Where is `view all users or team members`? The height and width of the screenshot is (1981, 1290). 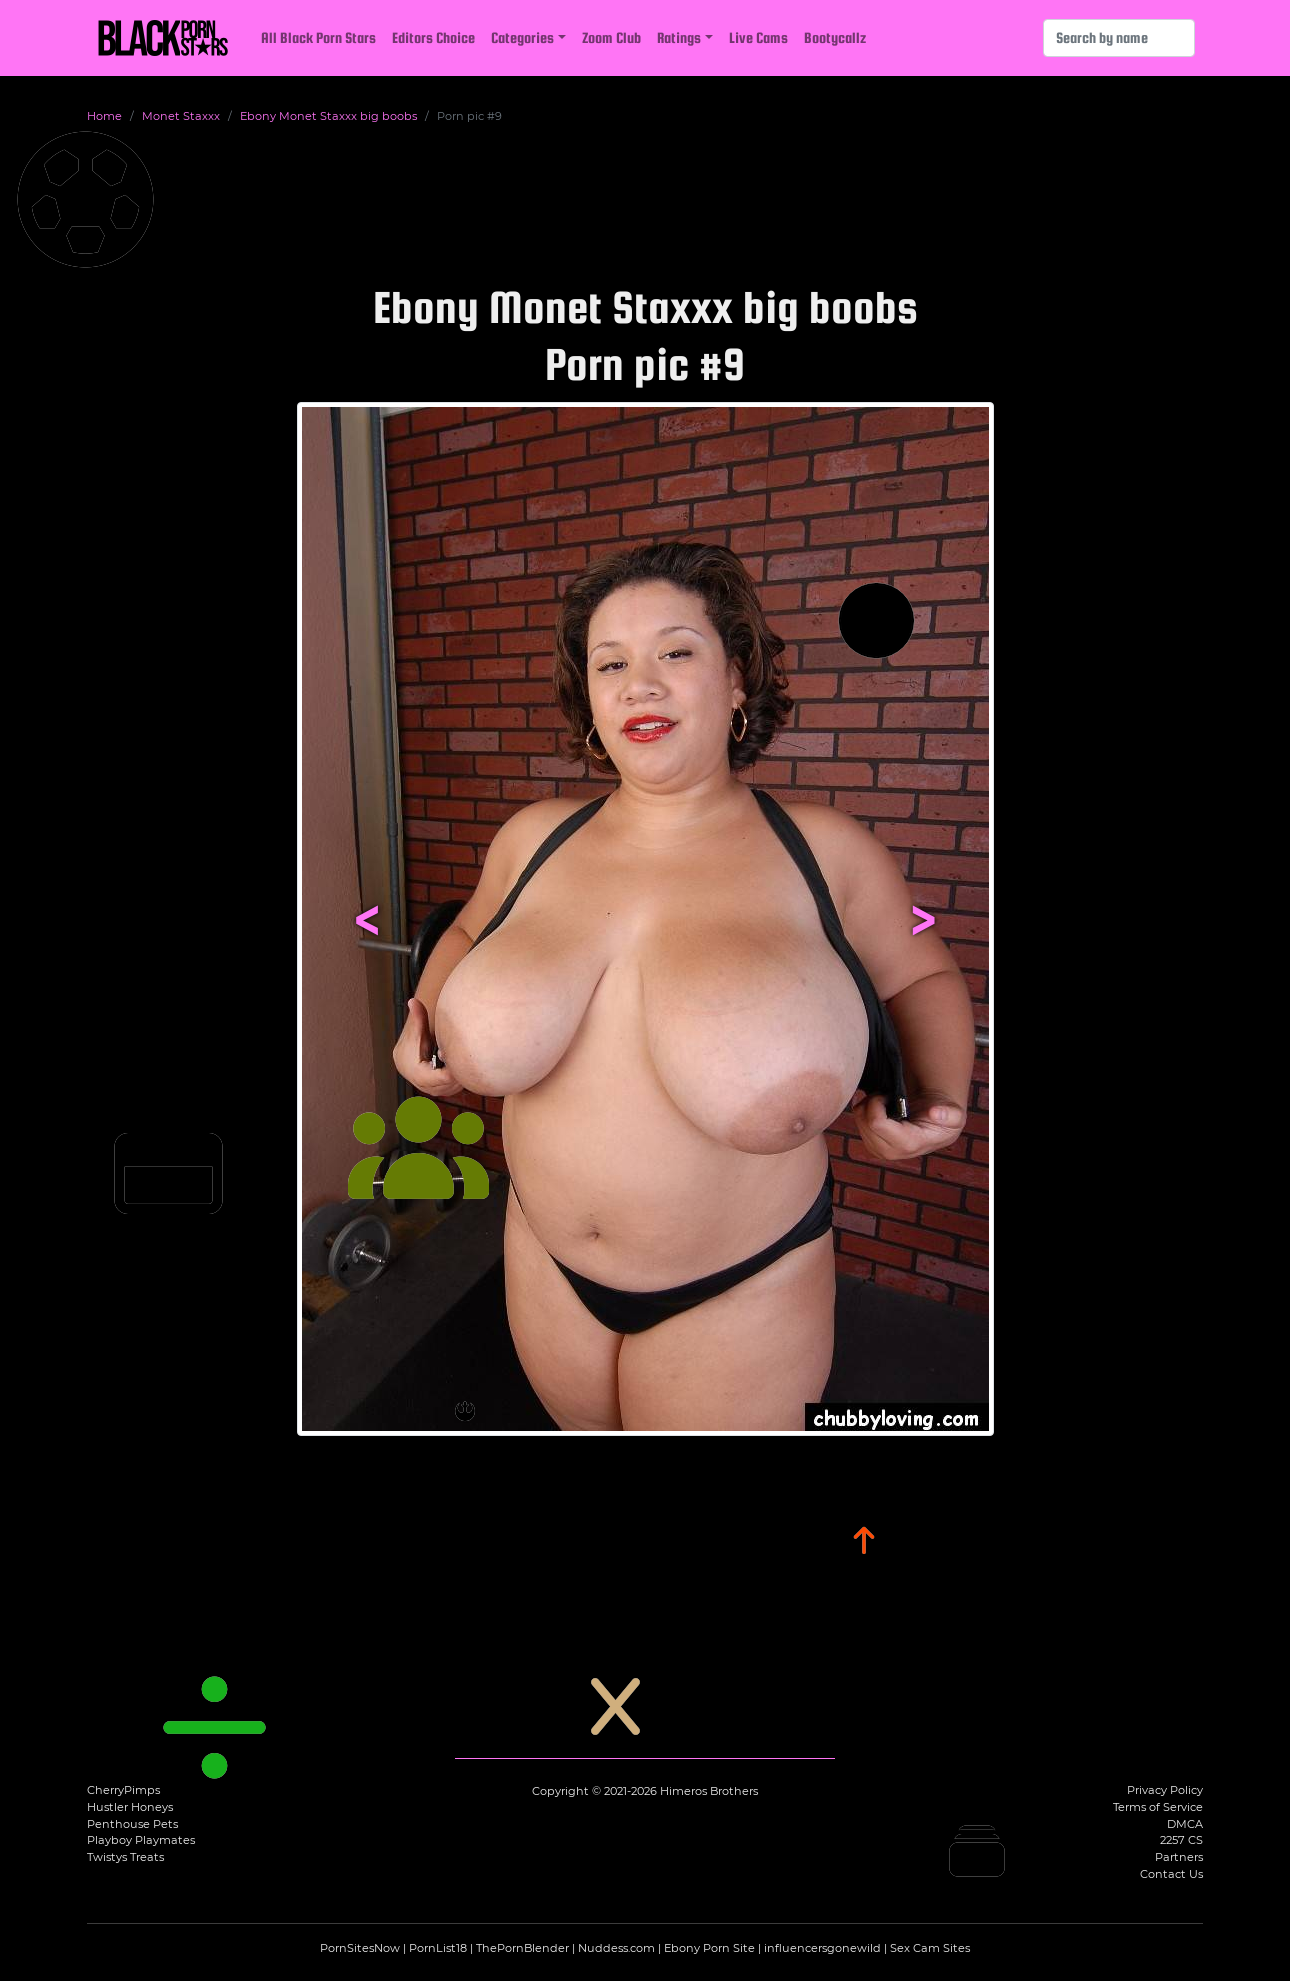 view all users or team members is located at coordinates (418, 1149).